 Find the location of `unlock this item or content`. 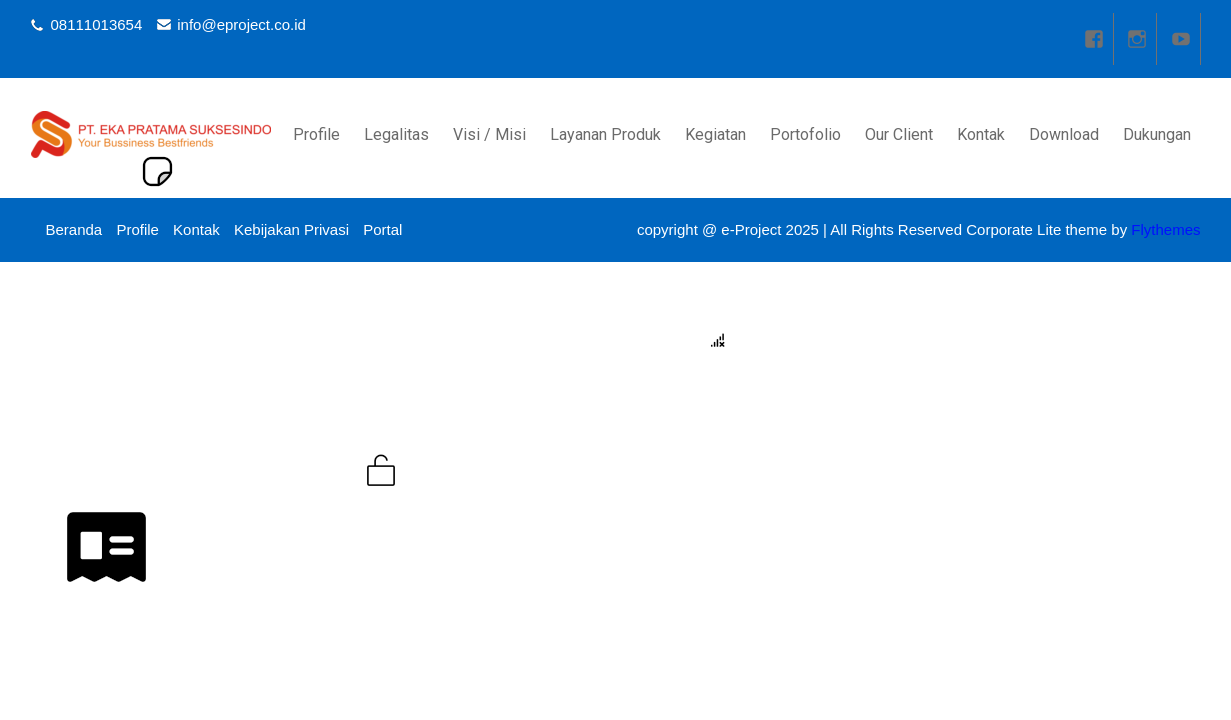

unlock this item or content is located at coordinates (381, 472).